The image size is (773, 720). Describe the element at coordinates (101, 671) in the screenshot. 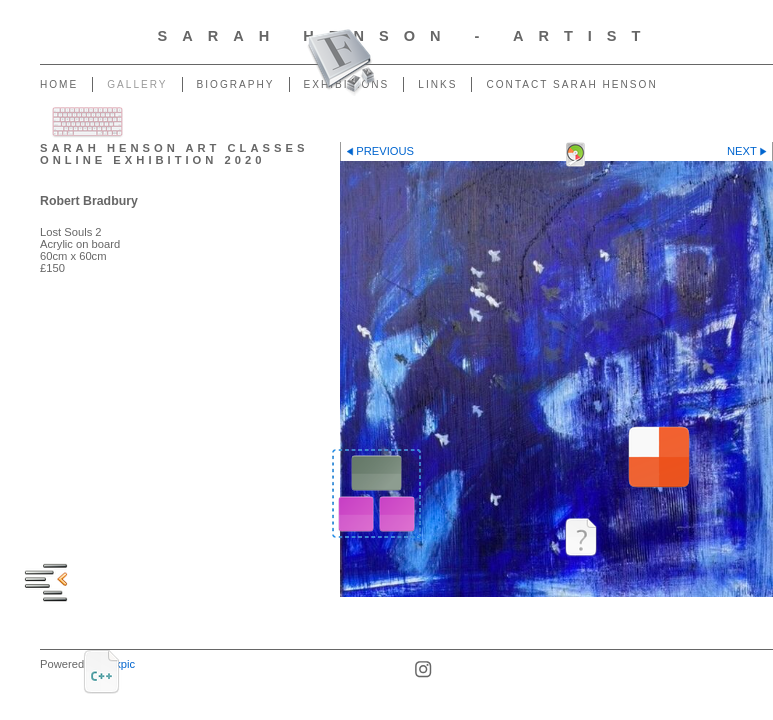

I see `a C++ source code file` at that location.